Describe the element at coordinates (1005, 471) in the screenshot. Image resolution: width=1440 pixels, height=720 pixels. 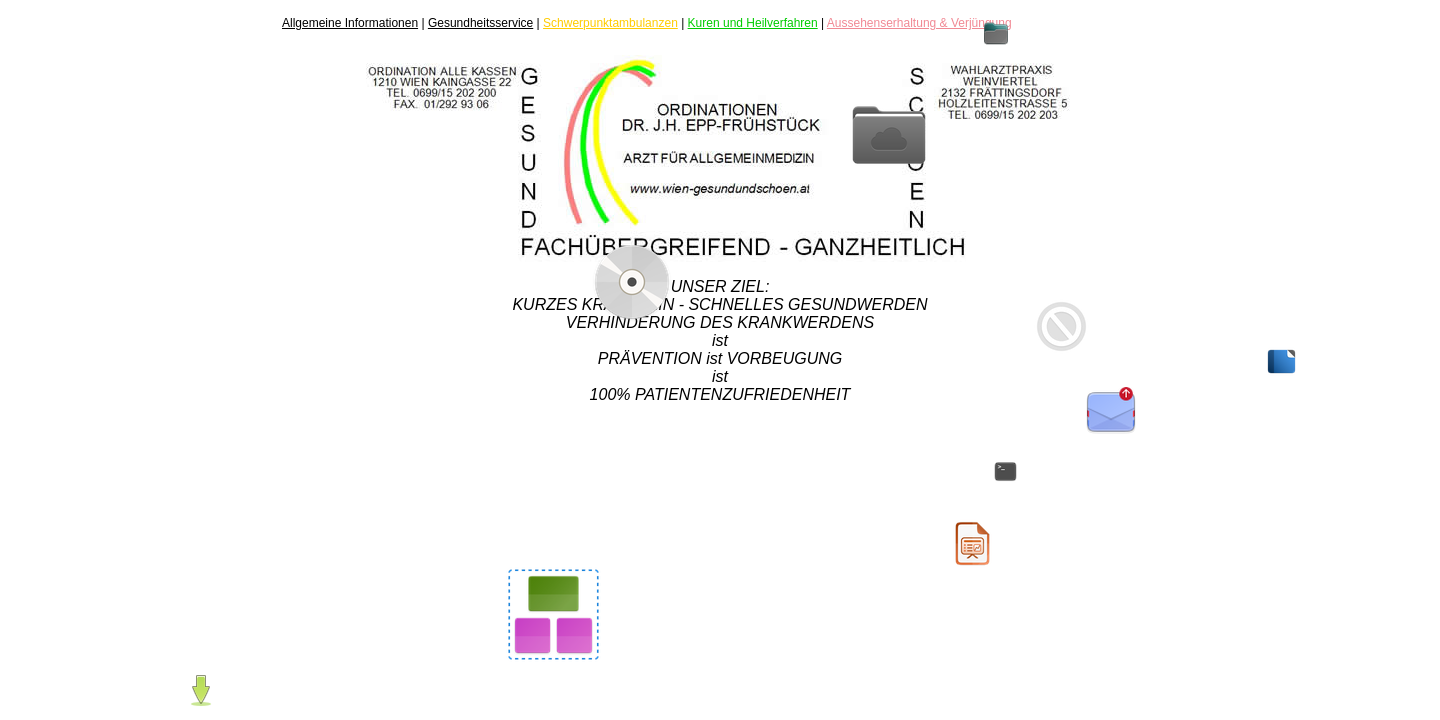
I see `open the bash terminal application` at that location.